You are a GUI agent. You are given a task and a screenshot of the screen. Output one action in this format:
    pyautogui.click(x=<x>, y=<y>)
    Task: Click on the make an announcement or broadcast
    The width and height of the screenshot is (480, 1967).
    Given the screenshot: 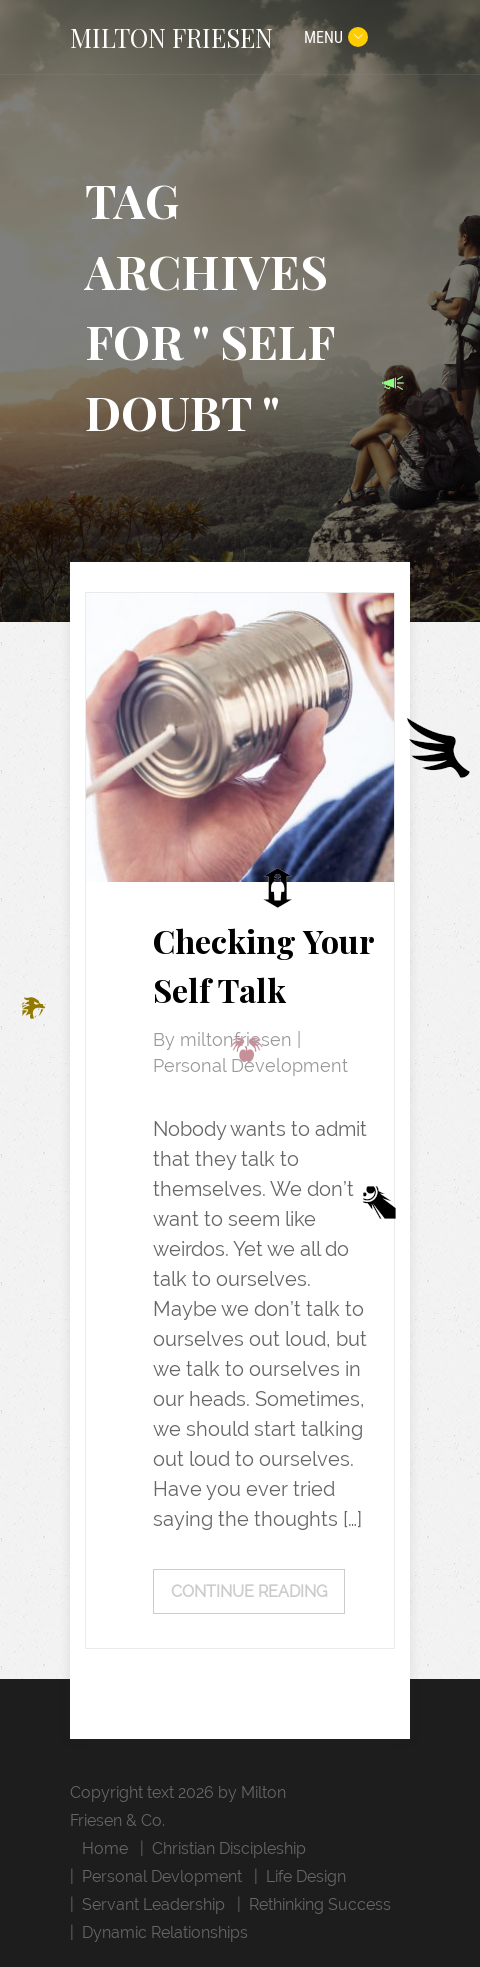 What is the action you would take?
    pyautogui.click(x=393, y=383)
    